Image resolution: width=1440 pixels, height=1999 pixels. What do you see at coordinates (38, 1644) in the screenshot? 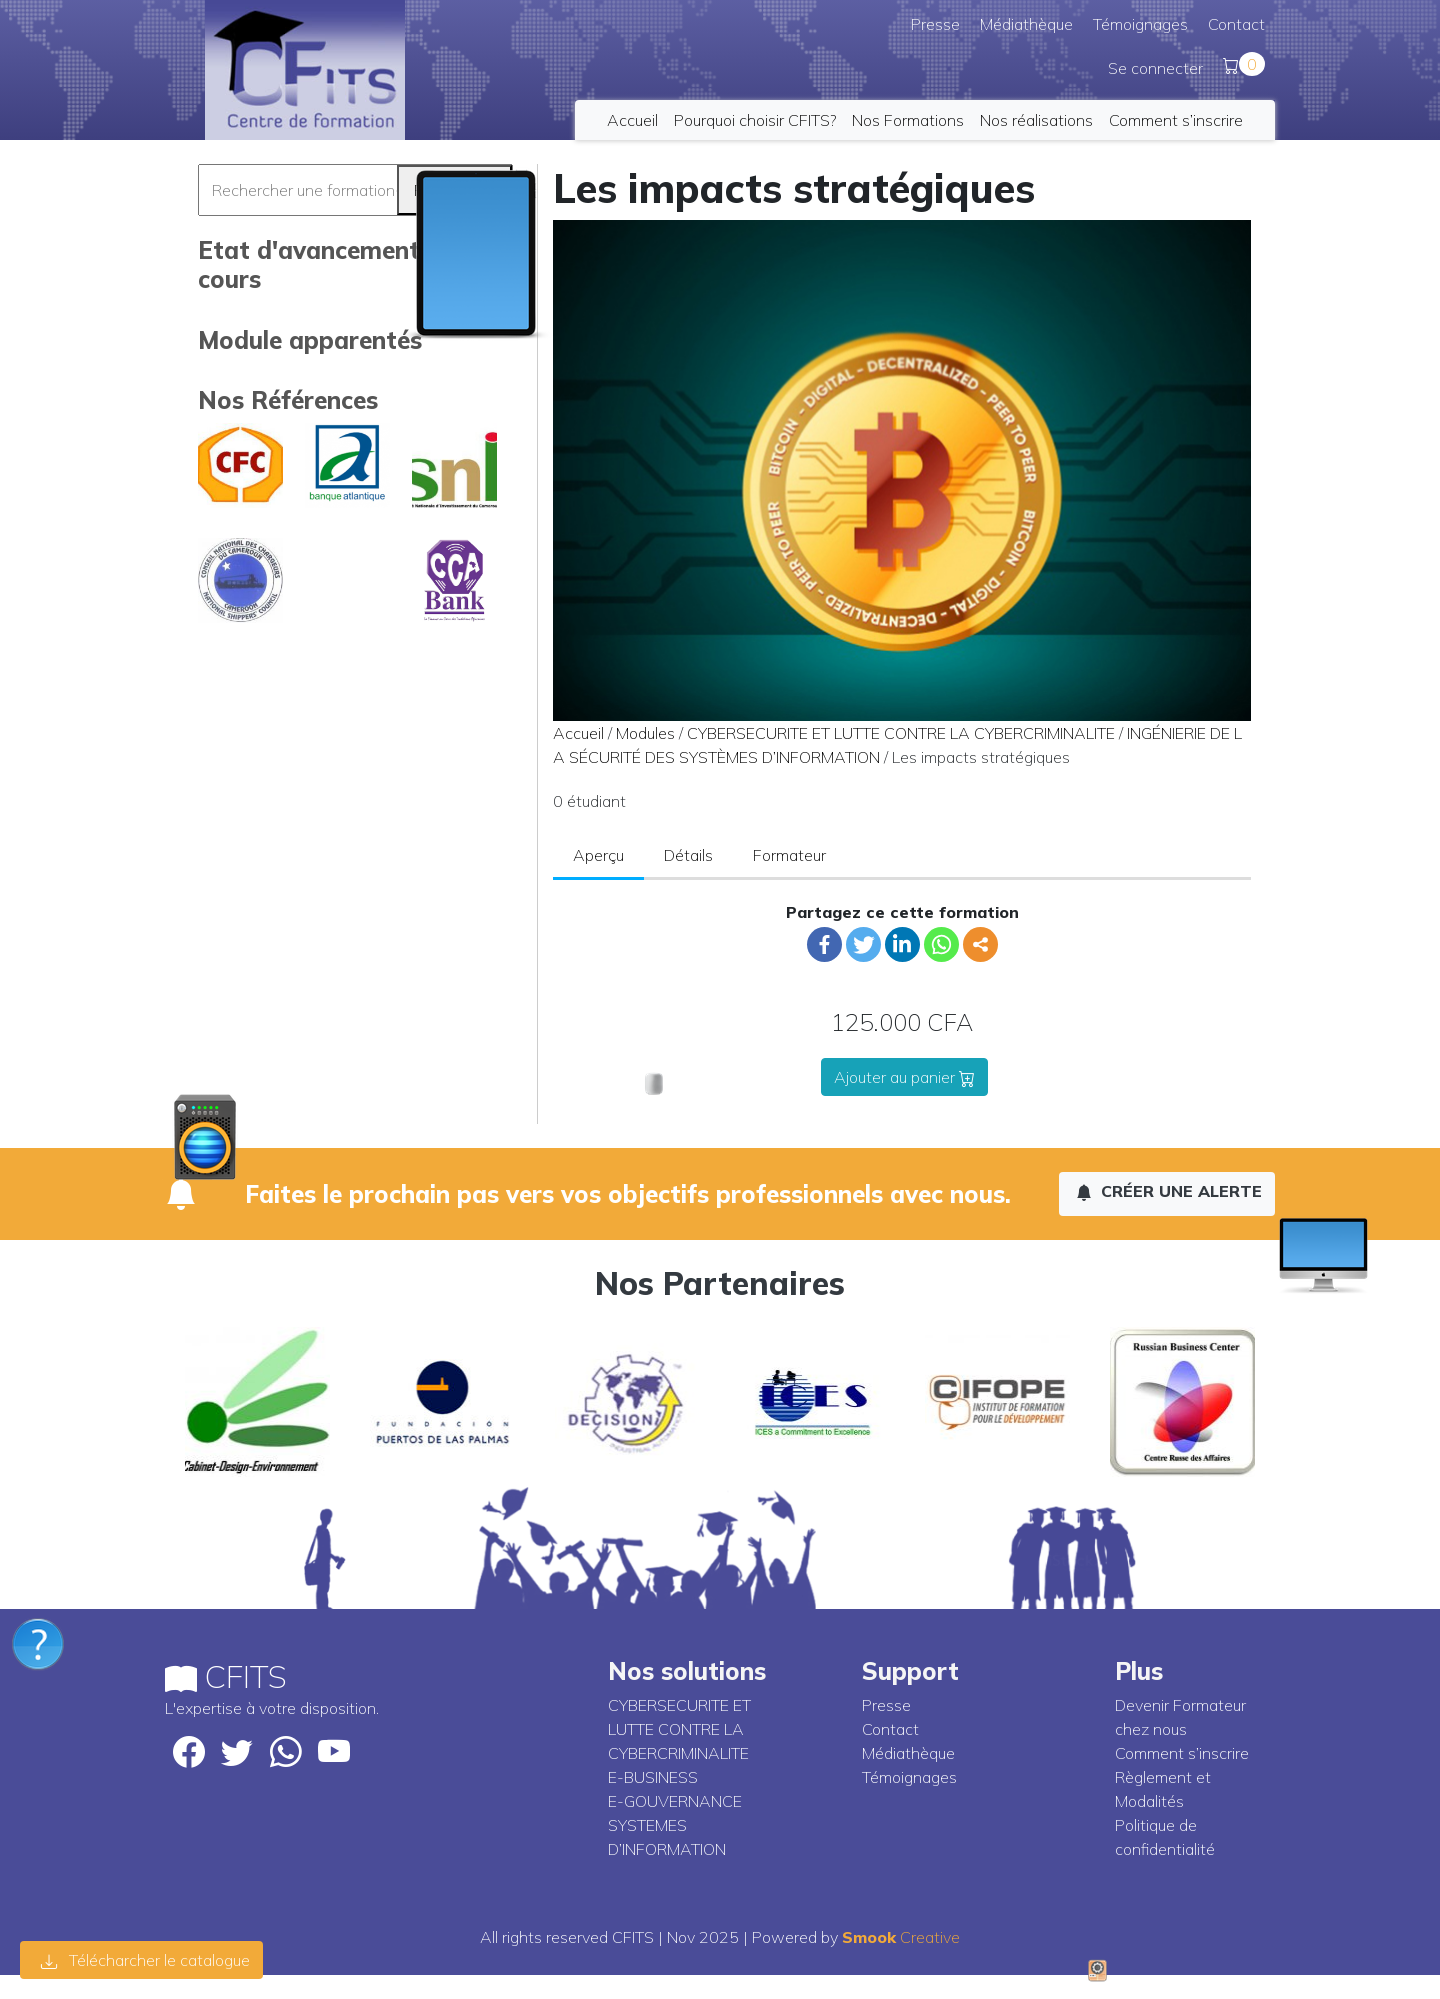
I see `access help documentation or support` at bounding box center [38, 1644].